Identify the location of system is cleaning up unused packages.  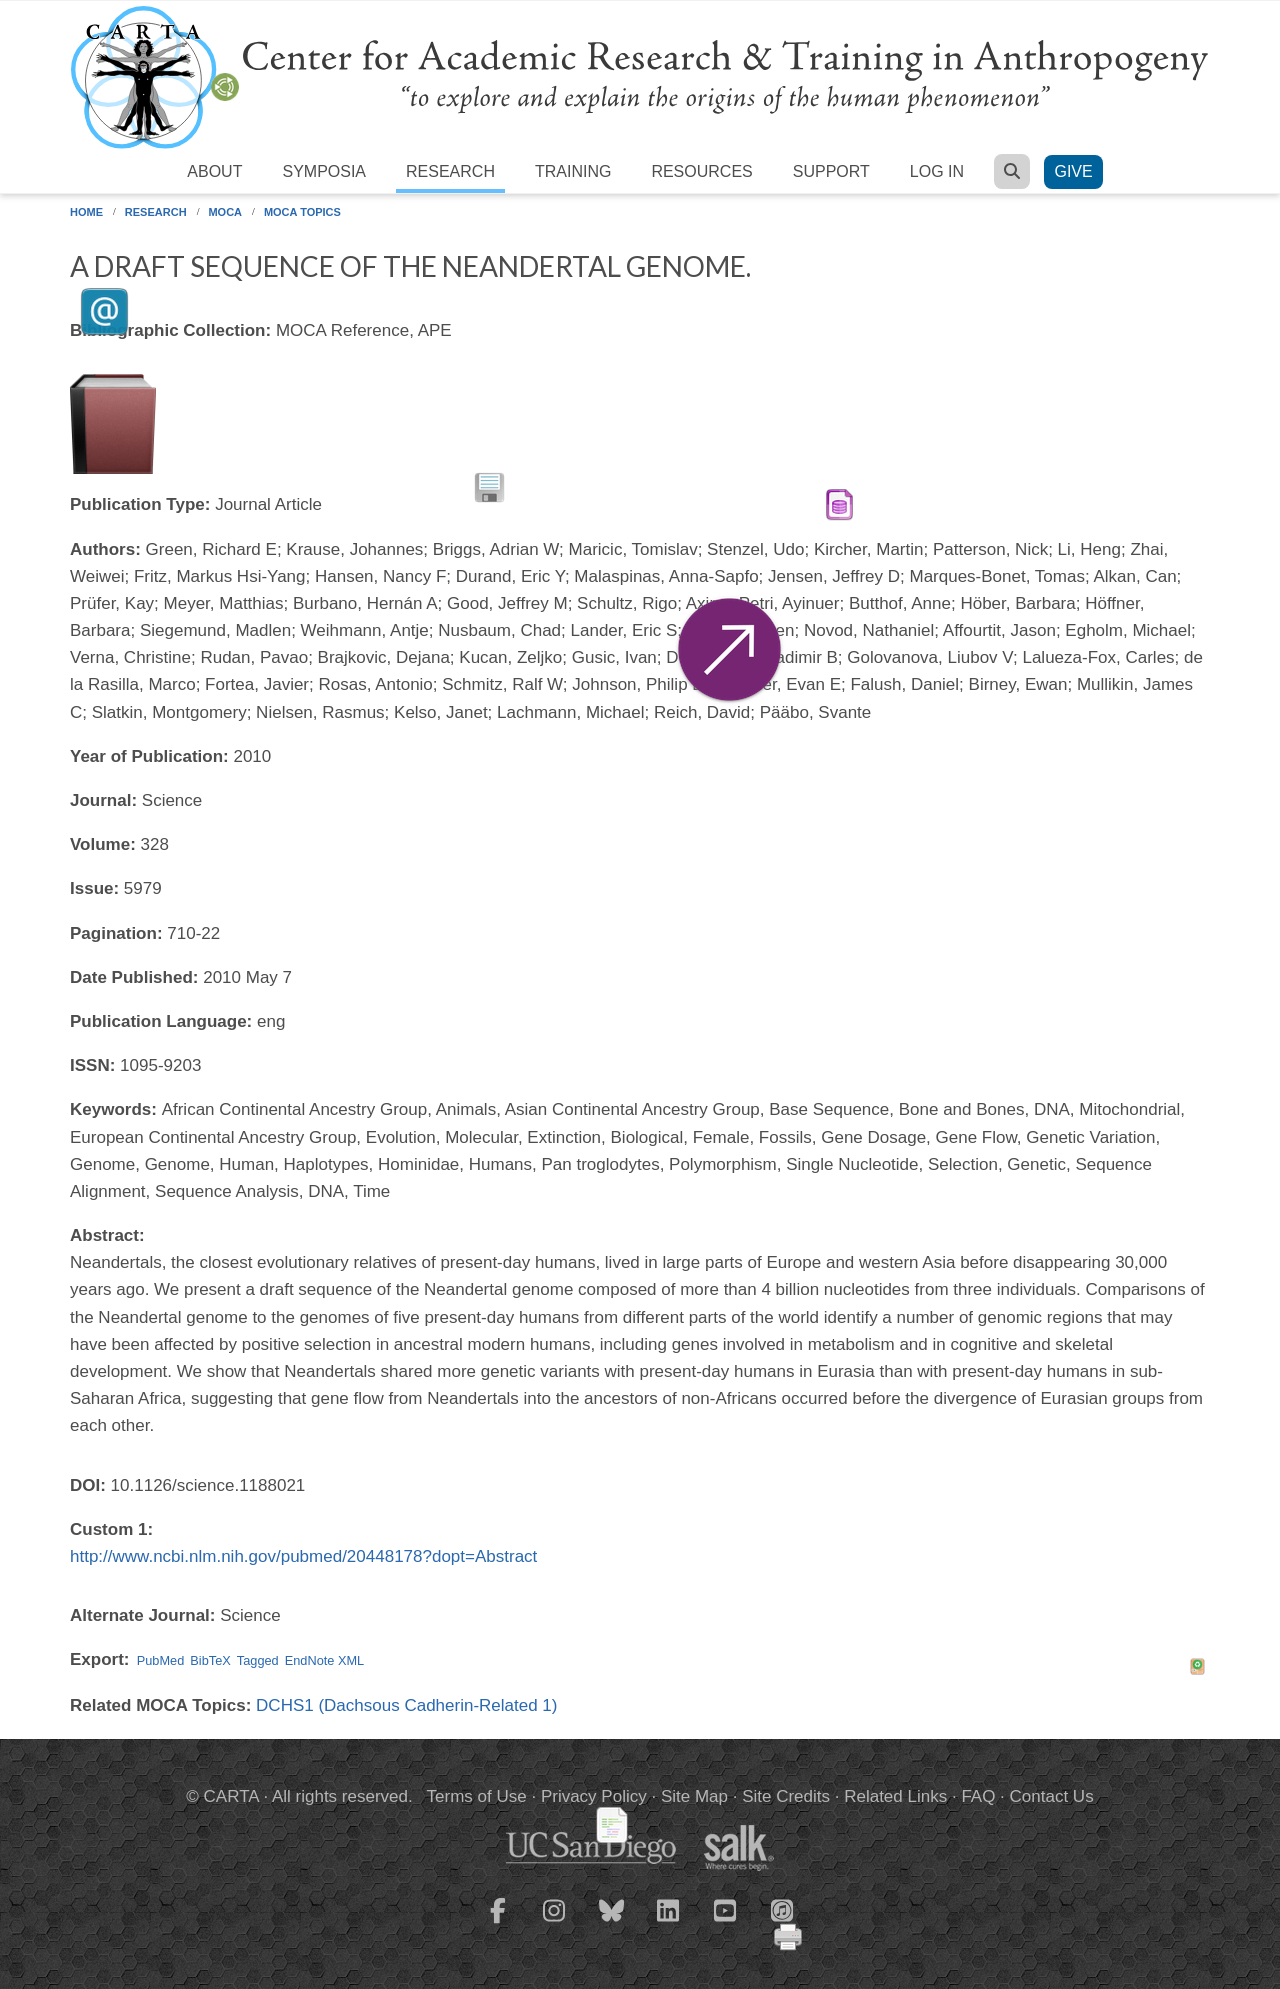
(1197, 1666).